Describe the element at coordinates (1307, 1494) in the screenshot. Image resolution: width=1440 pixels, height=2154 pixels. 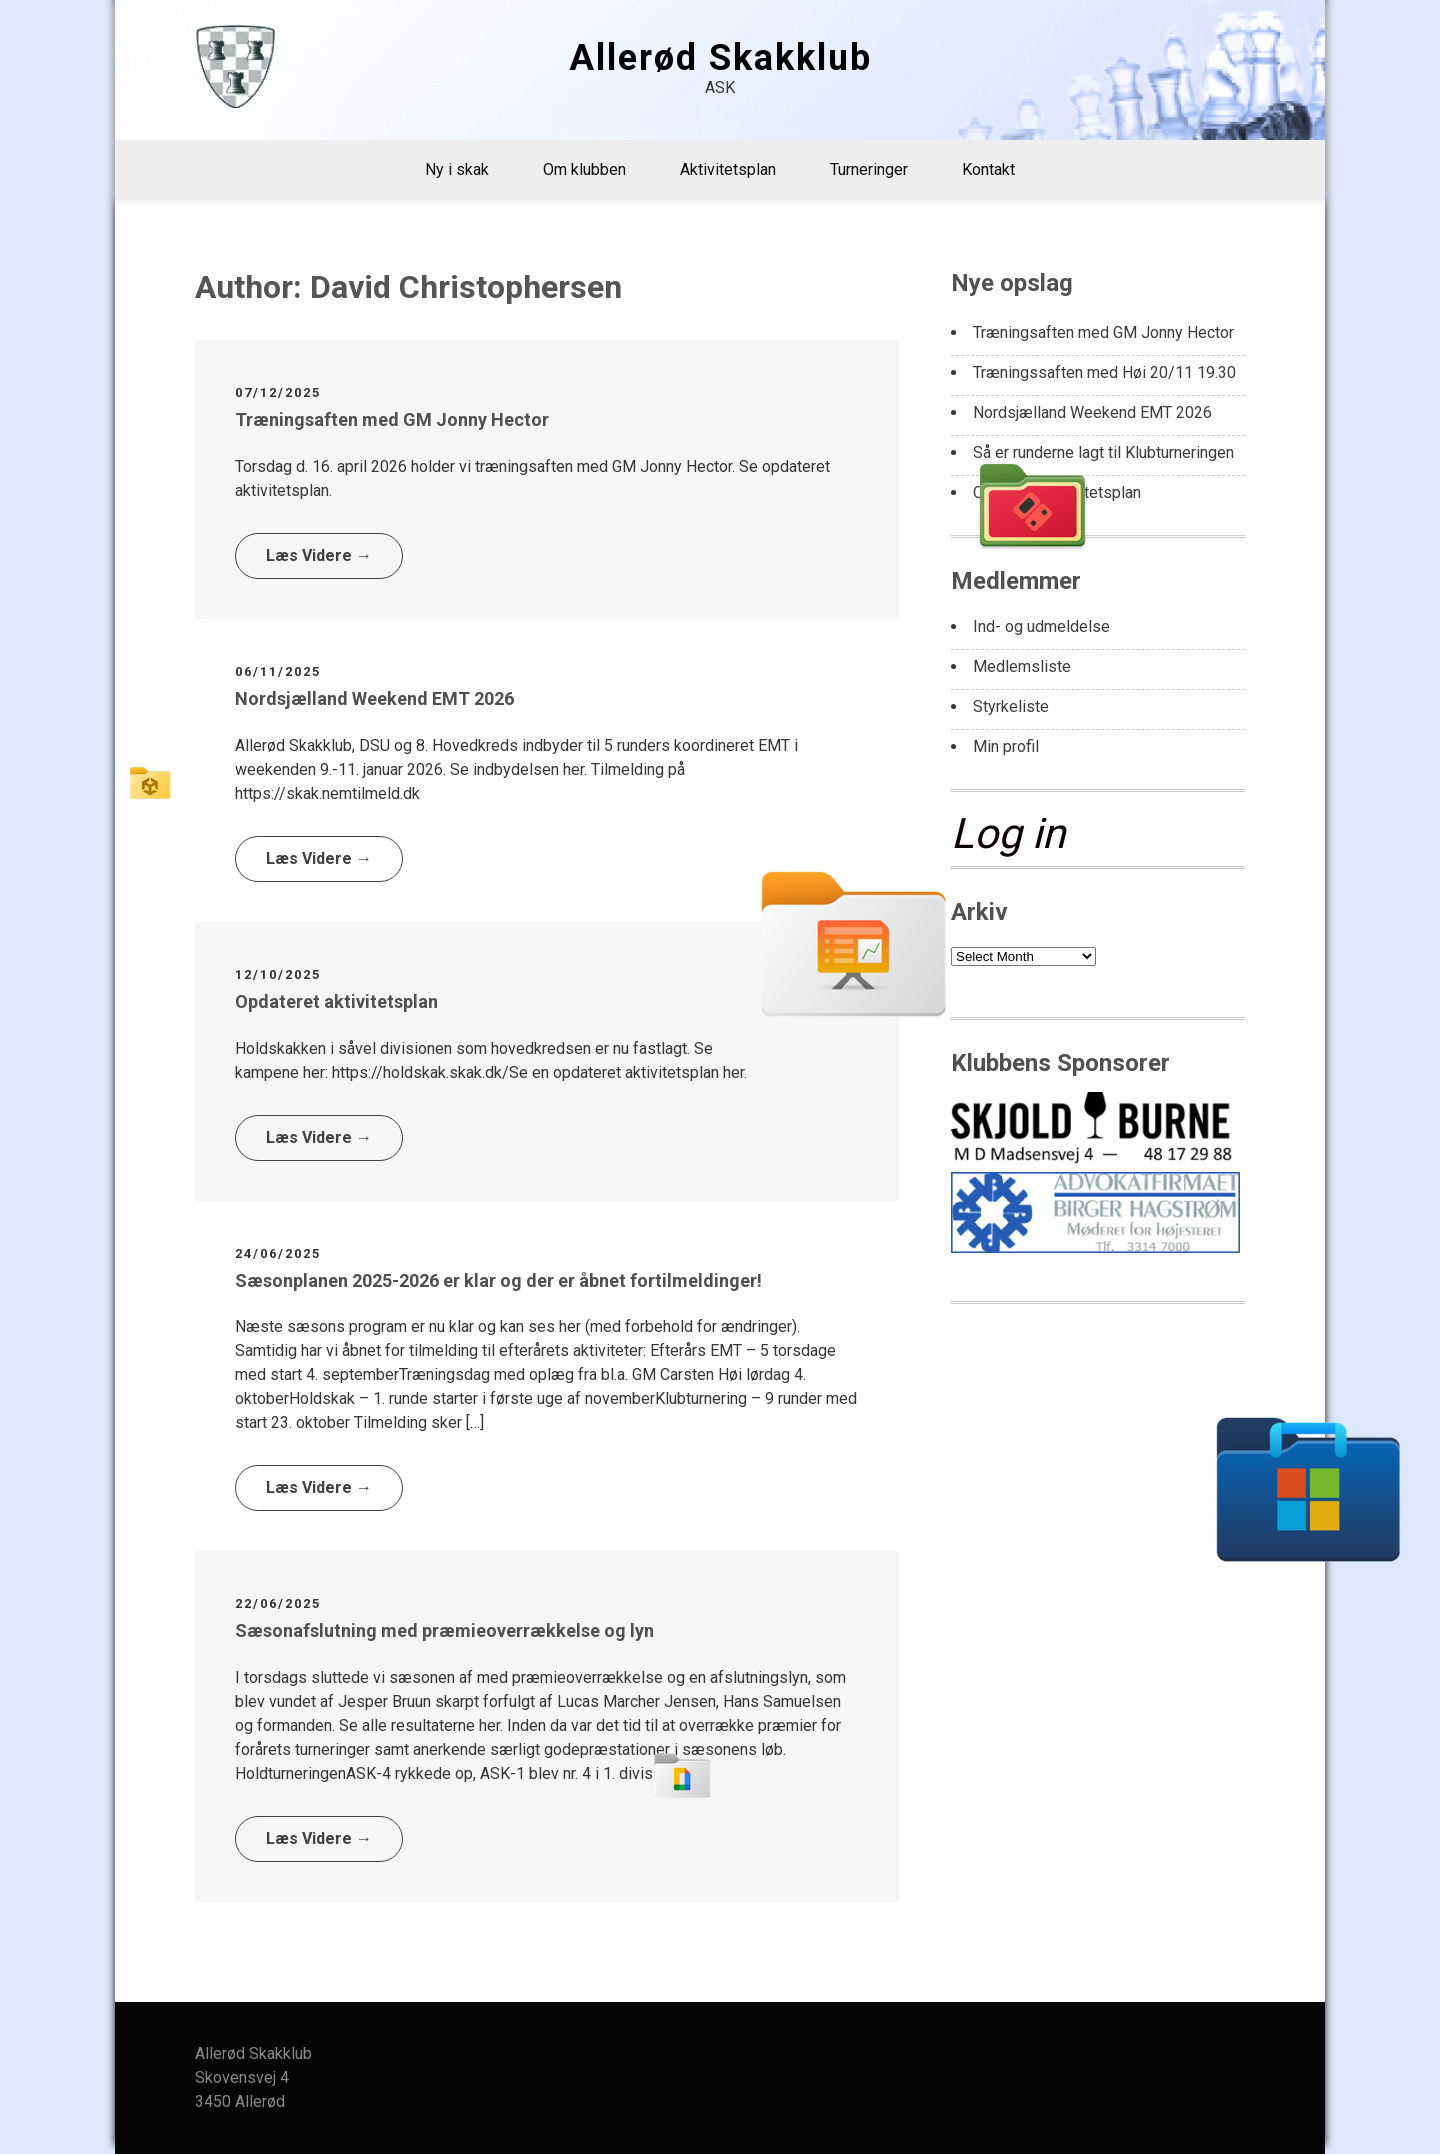
I see `open microsoft store downloads folder` at that location.